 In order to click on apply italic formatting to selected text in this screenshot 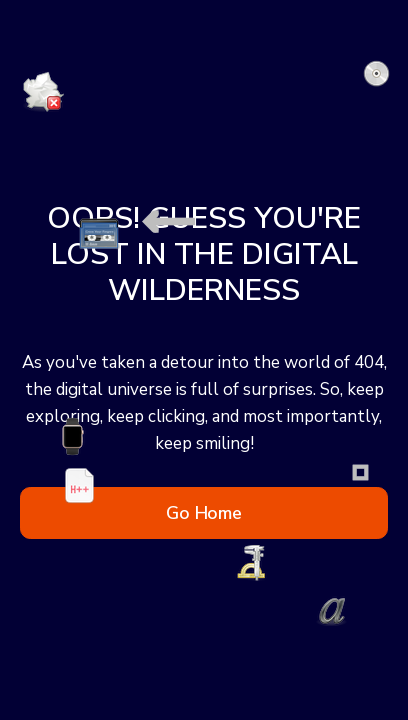, I will do `click(333, 611)`.